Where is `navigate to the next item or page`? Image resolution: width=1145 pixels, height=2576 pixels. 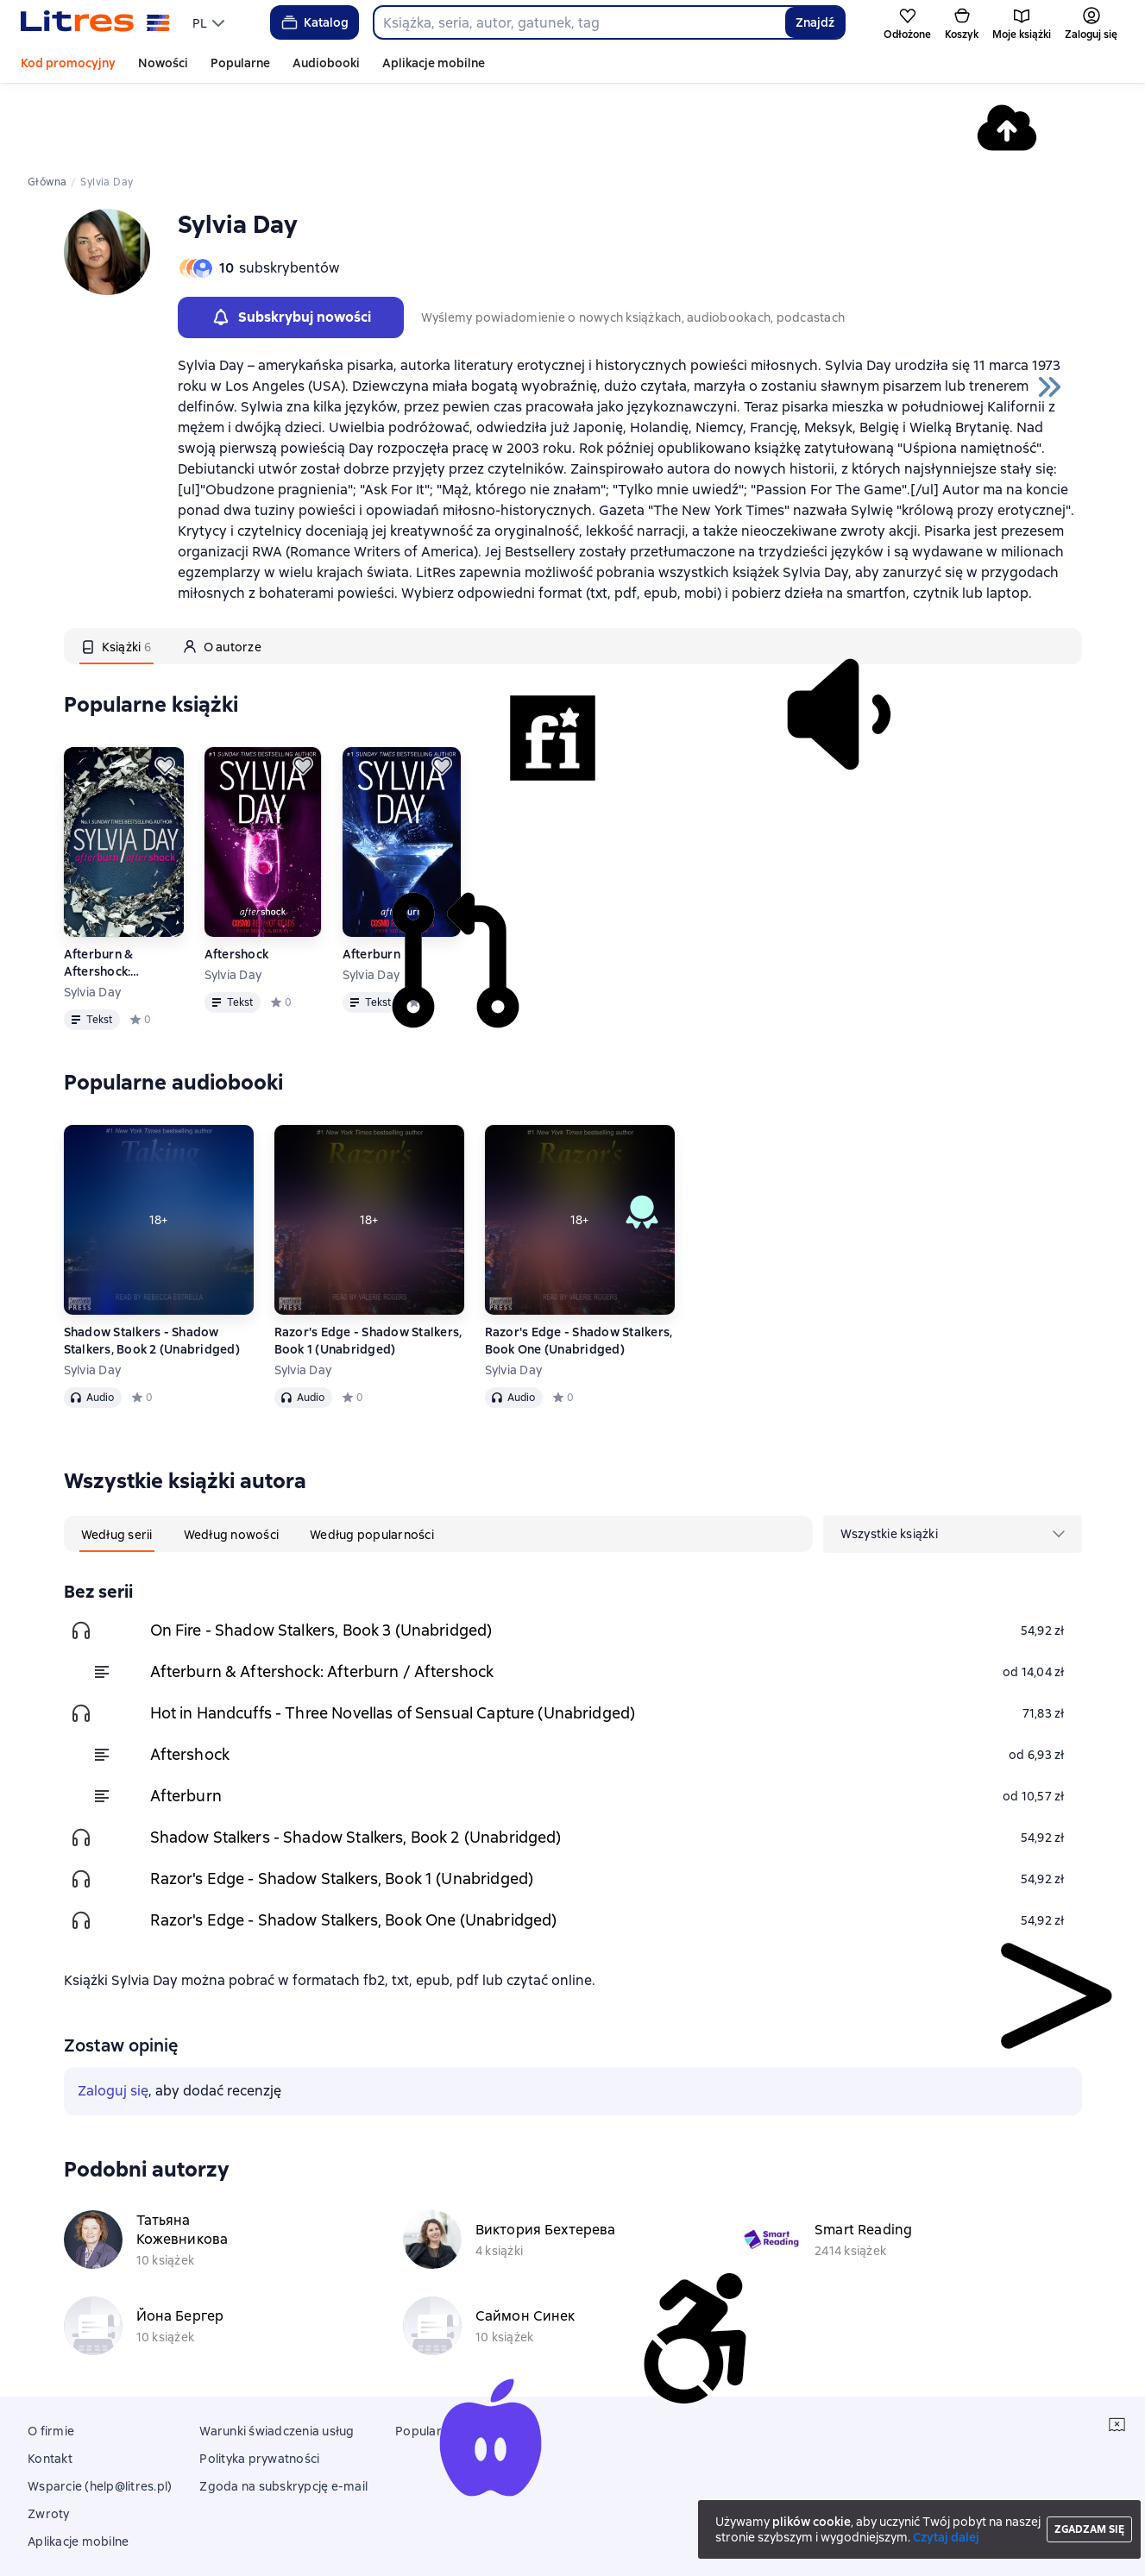
navigate to the next item or page is located at coordinates (1048, 1995).